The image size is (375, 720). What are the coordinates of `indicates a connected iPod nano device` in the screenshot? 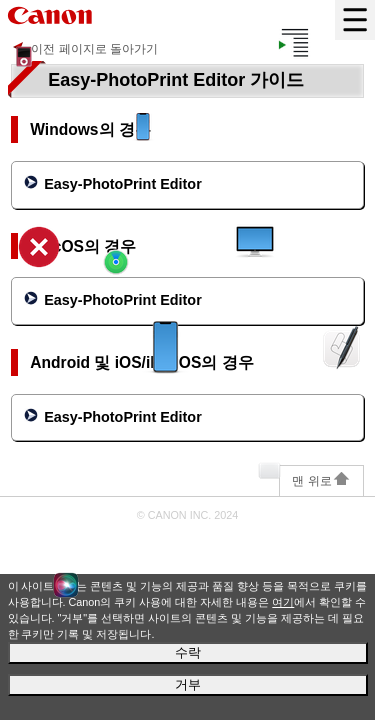 It's located at (24, 52).